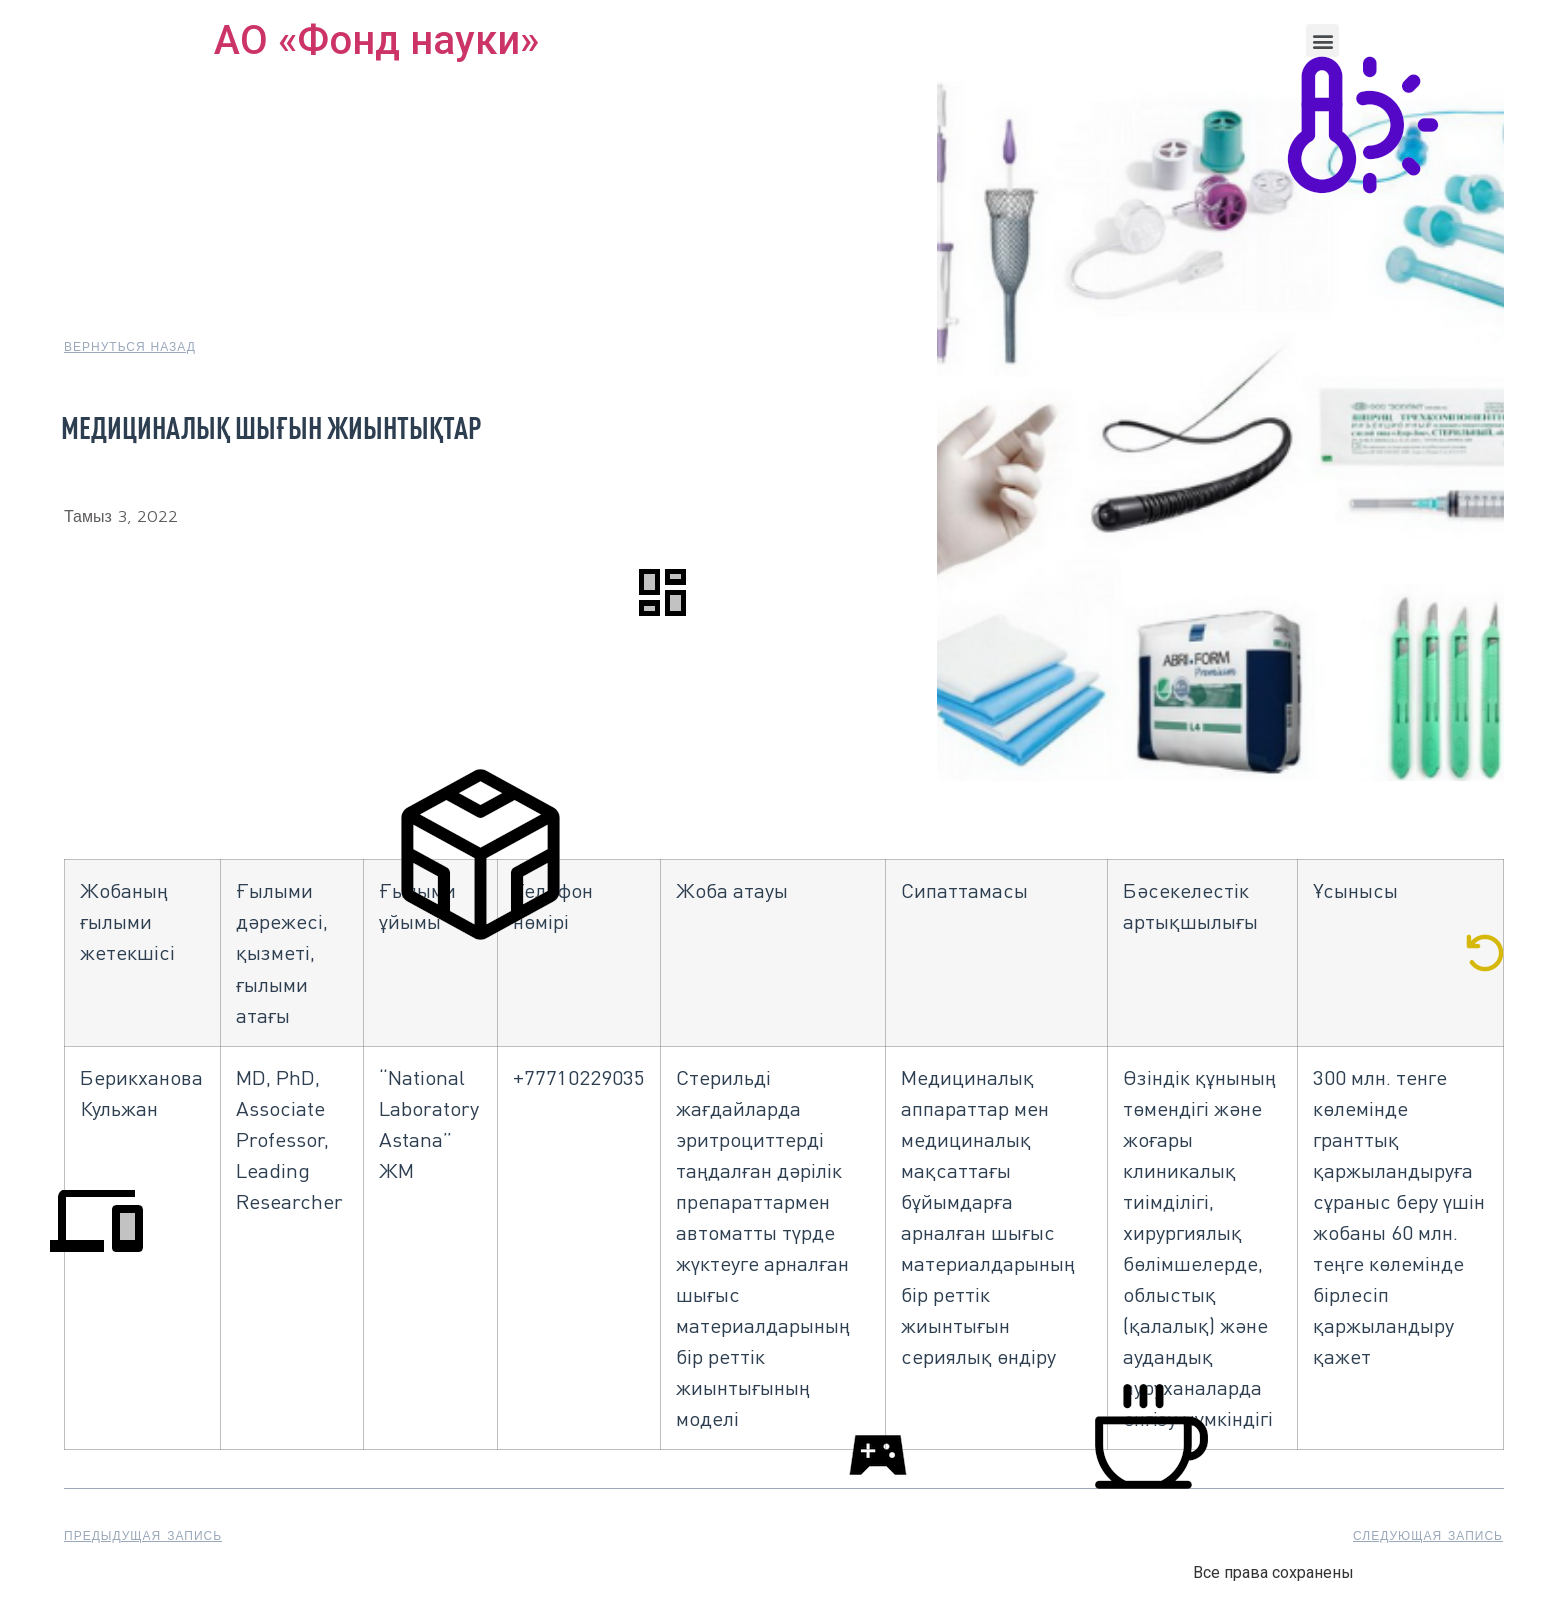  Describe the element at coordinates (662, 592) in the screenshot. I see `access your dashboard overview` at that location.